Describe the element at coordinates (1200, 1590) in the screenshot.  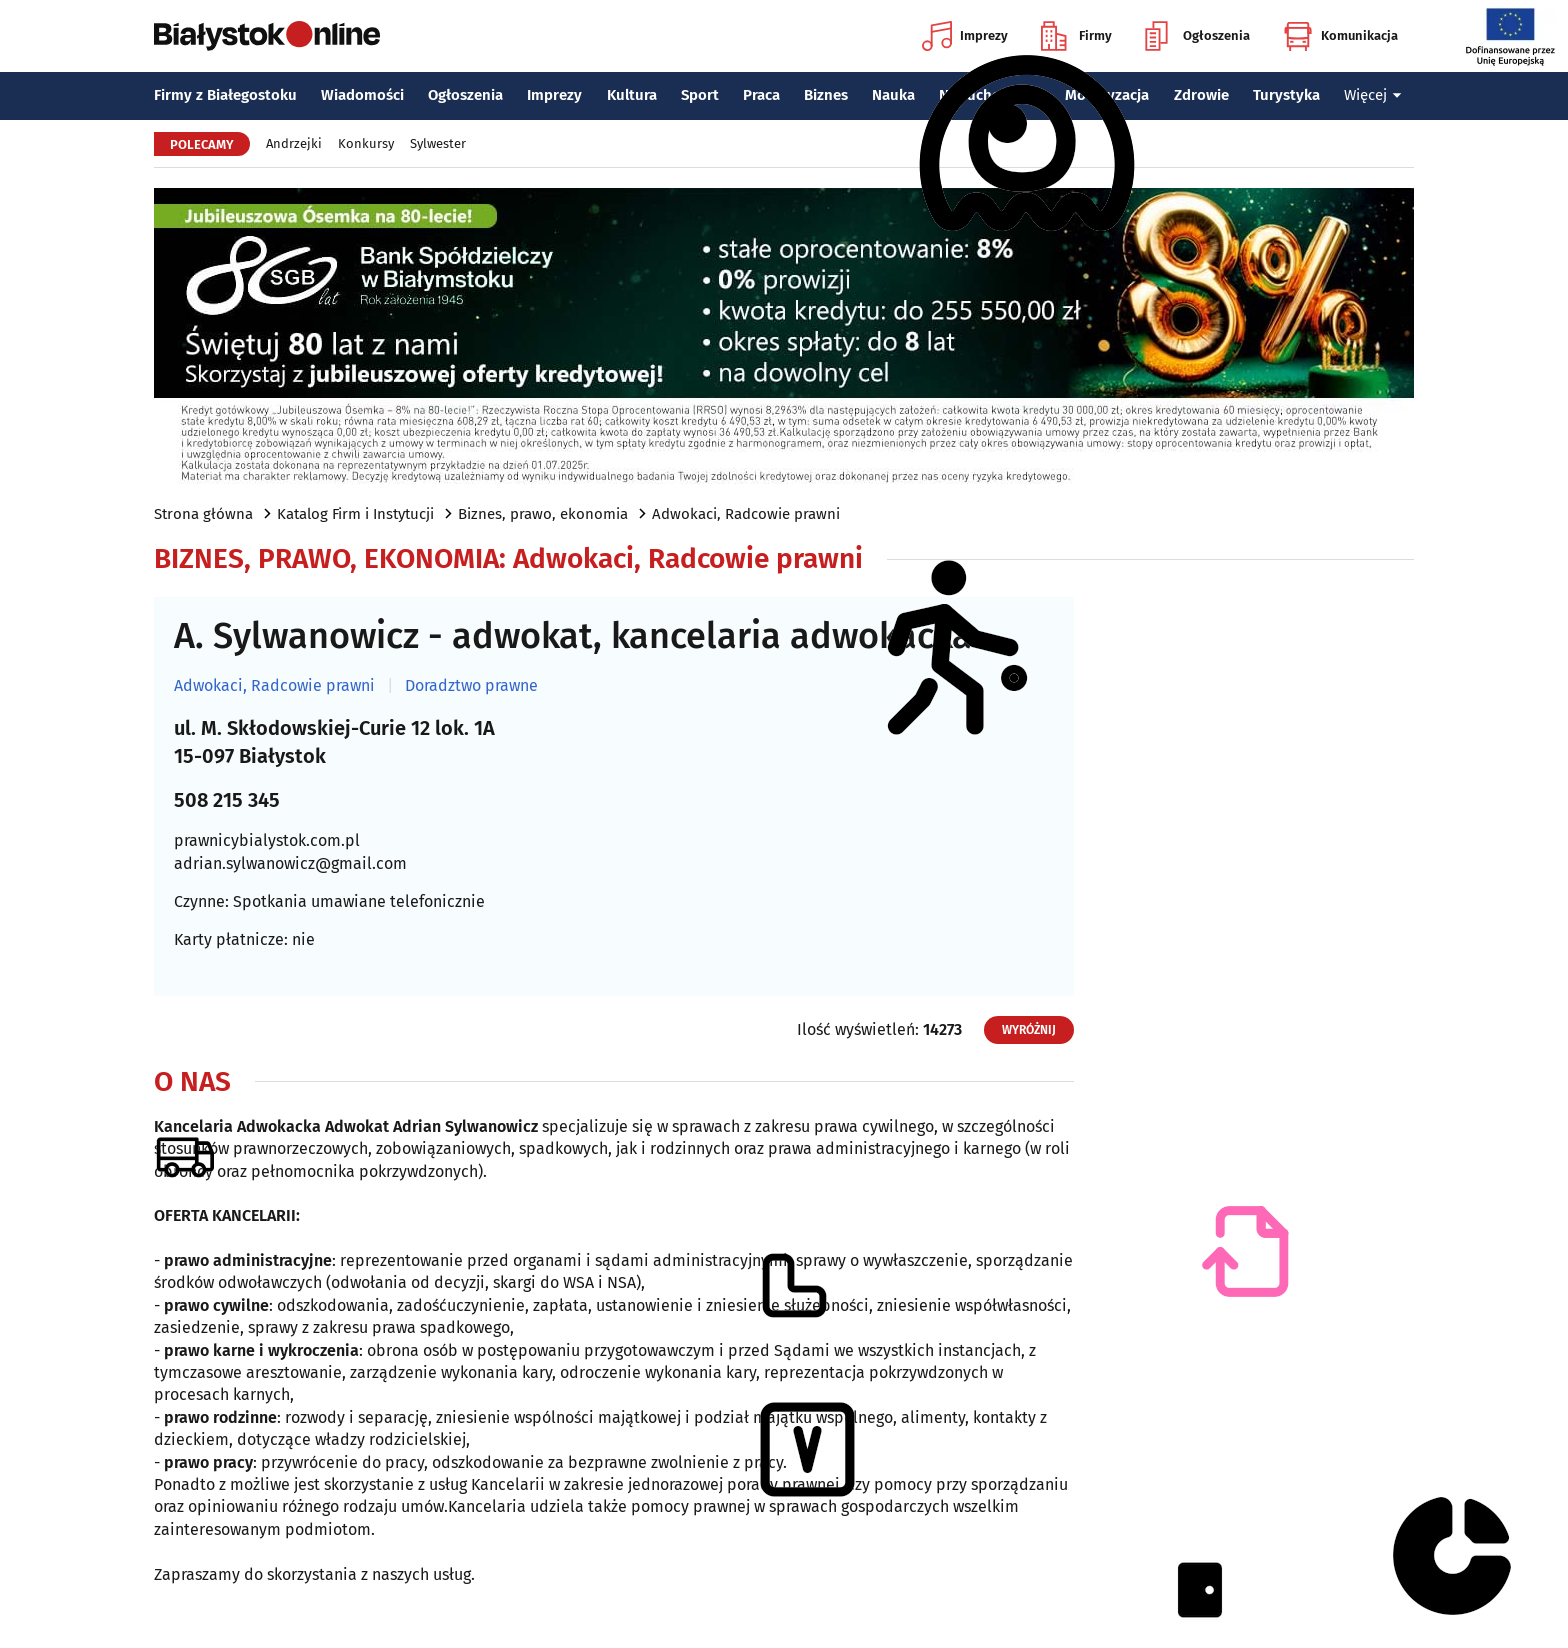
I see `door sensor status indicator` at that location.